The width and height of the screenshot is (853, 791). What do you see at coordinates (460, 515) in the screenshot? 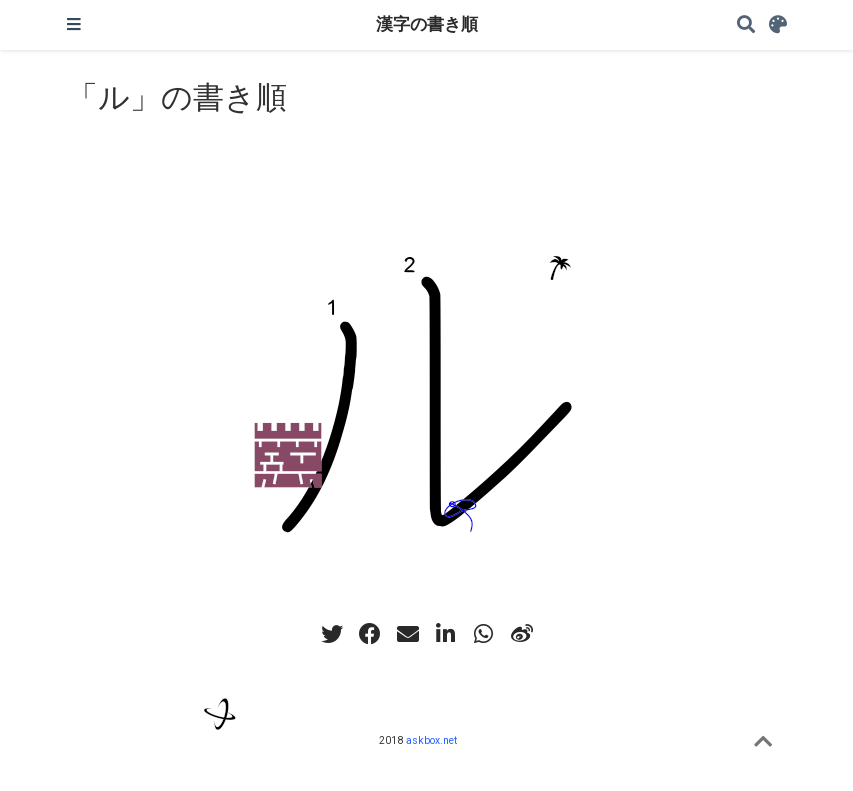
I see `select or capture objects with freeform drawing` at bounding box center [460, 515].